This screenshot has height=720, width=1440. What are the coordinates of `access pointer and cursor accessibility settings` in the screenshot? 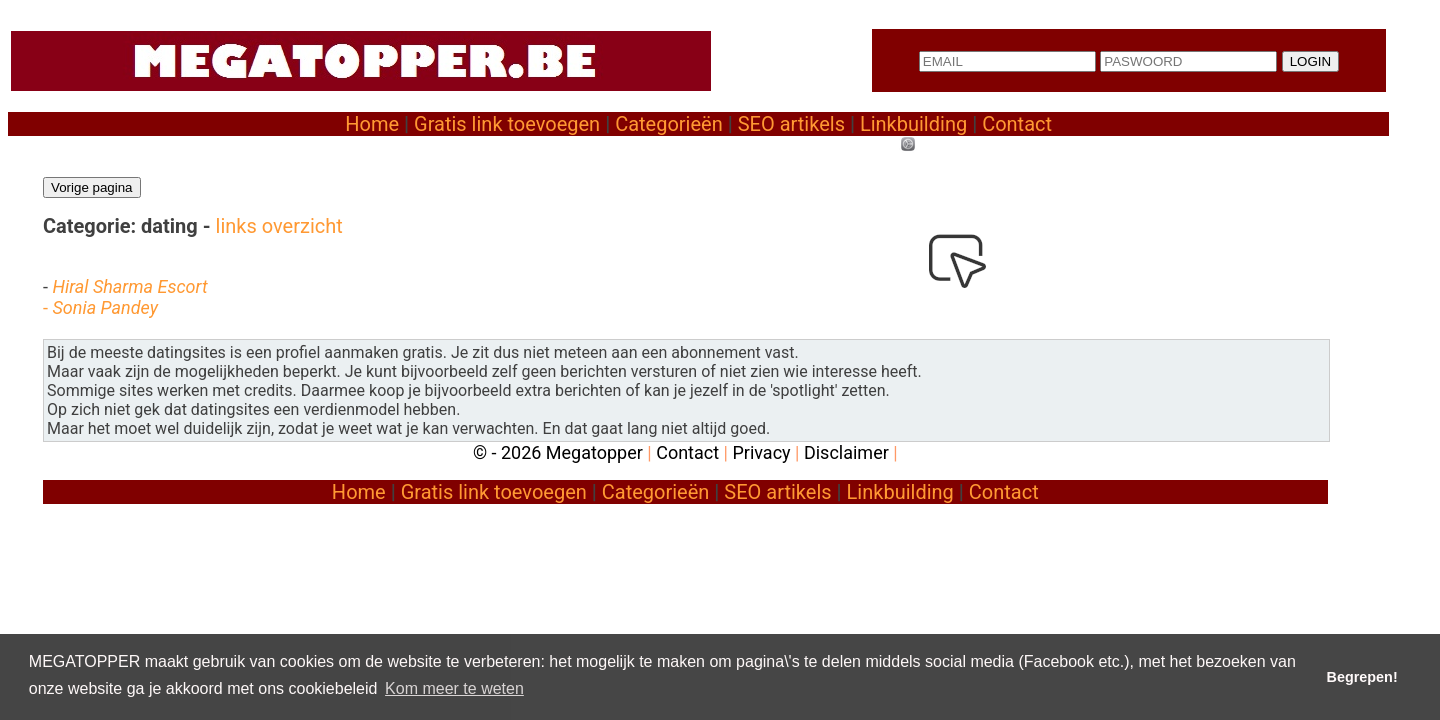 It's located at (957, 259).